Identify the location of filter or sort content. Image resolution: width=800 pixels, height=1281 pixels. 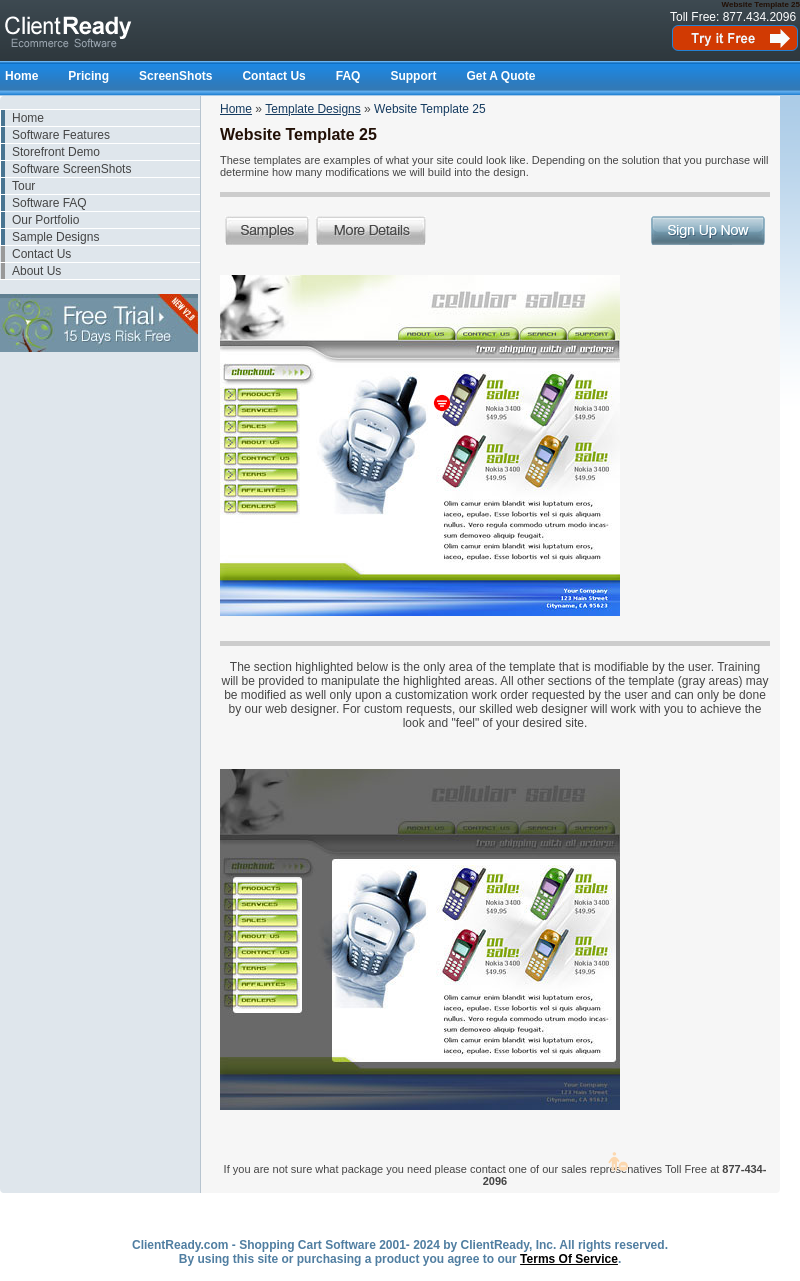
(442, 403).